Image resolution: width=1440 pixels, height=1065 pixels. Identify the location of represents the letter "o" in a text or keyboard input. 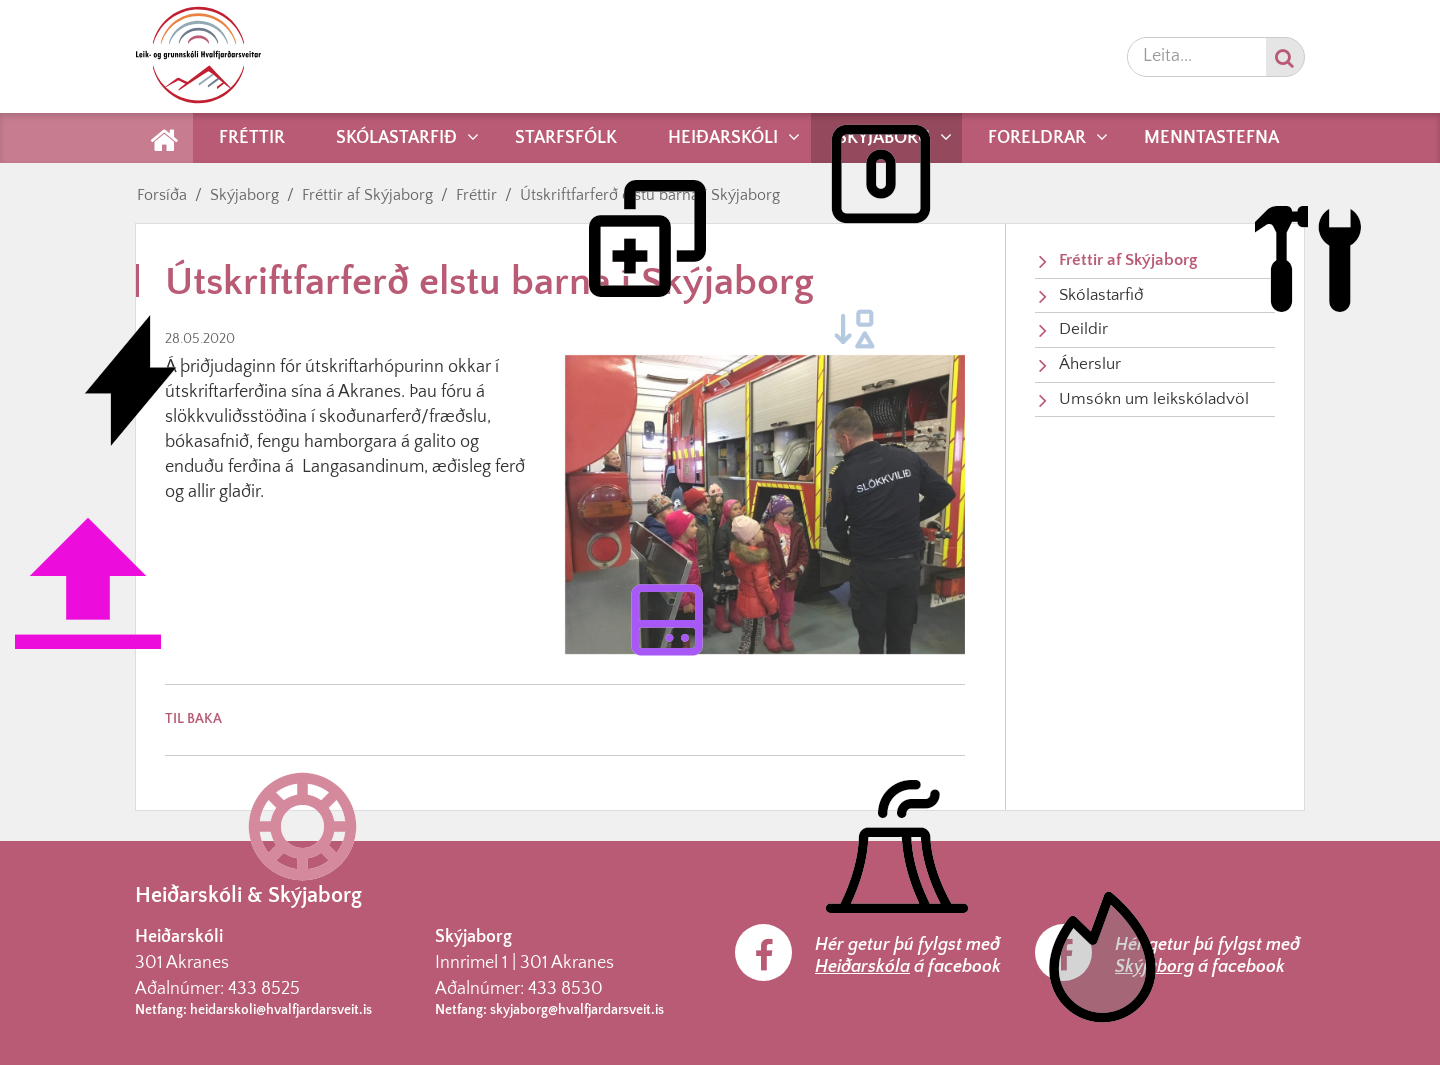
(881, 174).